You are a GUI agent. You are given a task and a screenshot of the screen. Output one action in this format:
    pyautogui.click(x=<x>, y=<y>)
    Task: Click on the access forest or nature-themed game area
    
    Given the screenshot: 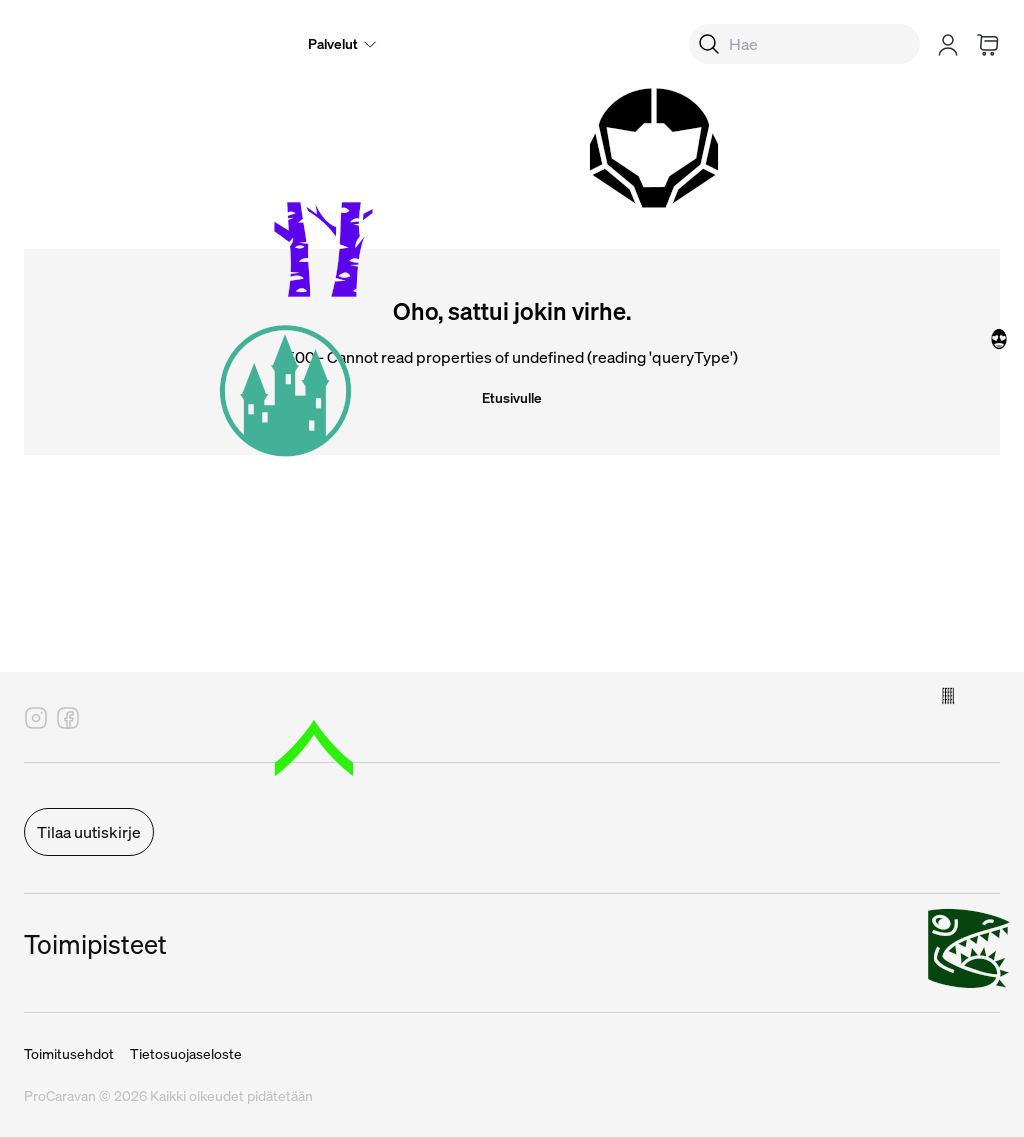 What is the action you would take?
    pyautogui.click(x=323, y=249)
    